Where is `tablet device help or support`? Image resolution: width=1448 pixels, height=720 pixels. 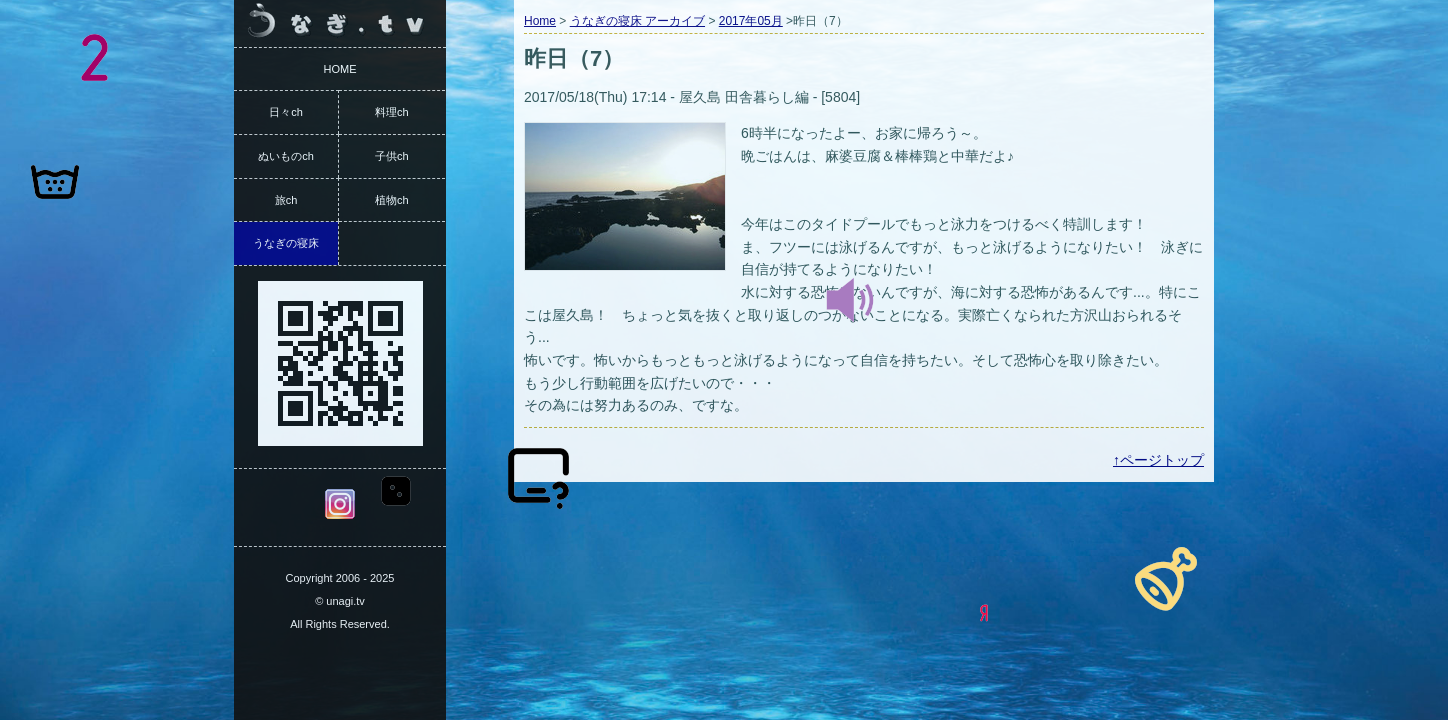
tablet device help or support is located at coordinates (538, 475).